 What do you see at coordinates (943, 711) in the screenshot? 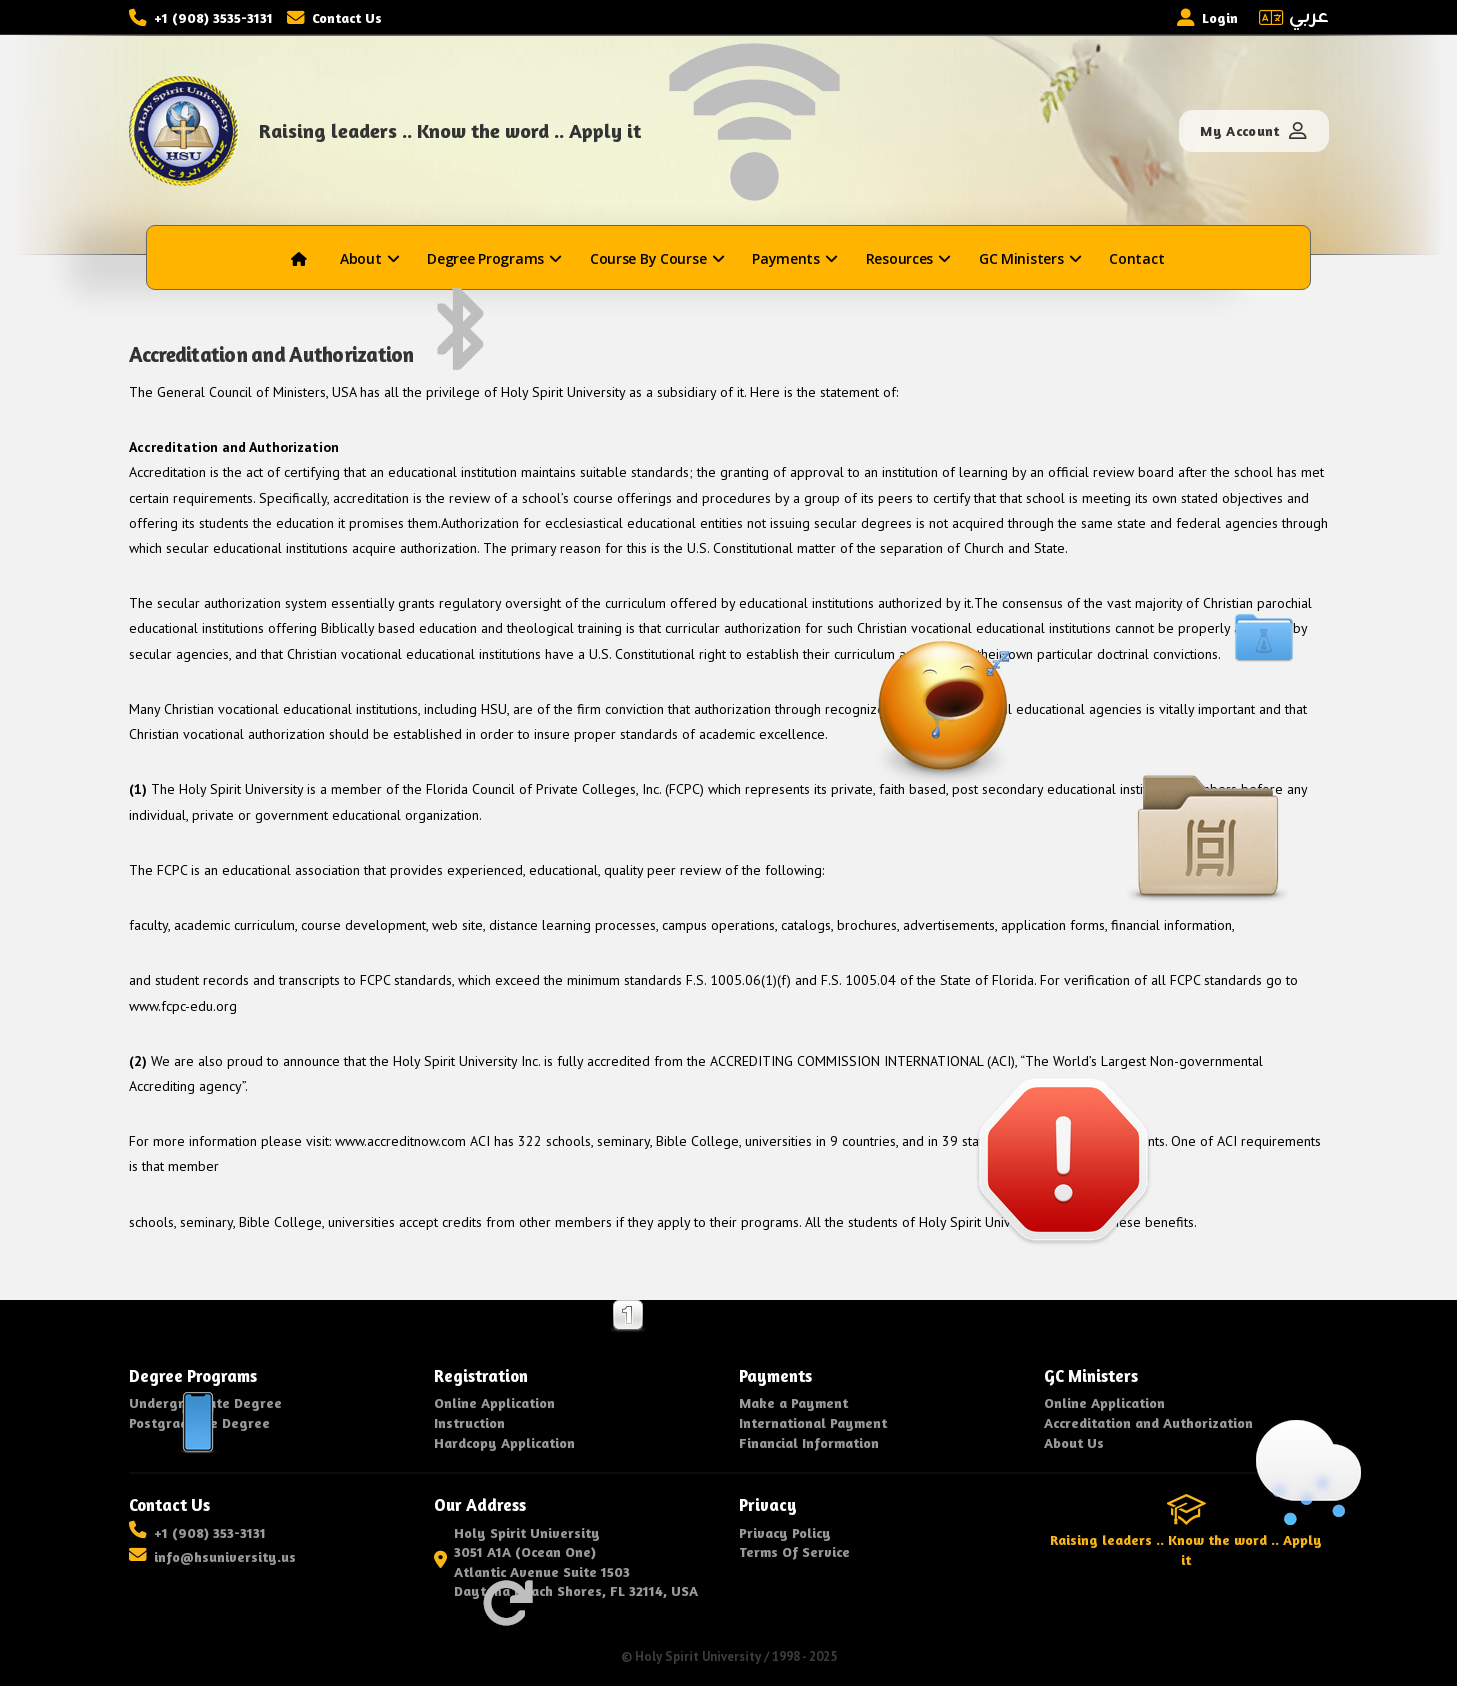
I see `indicates user is tired or exhausted` at bounding box center [943, 711].